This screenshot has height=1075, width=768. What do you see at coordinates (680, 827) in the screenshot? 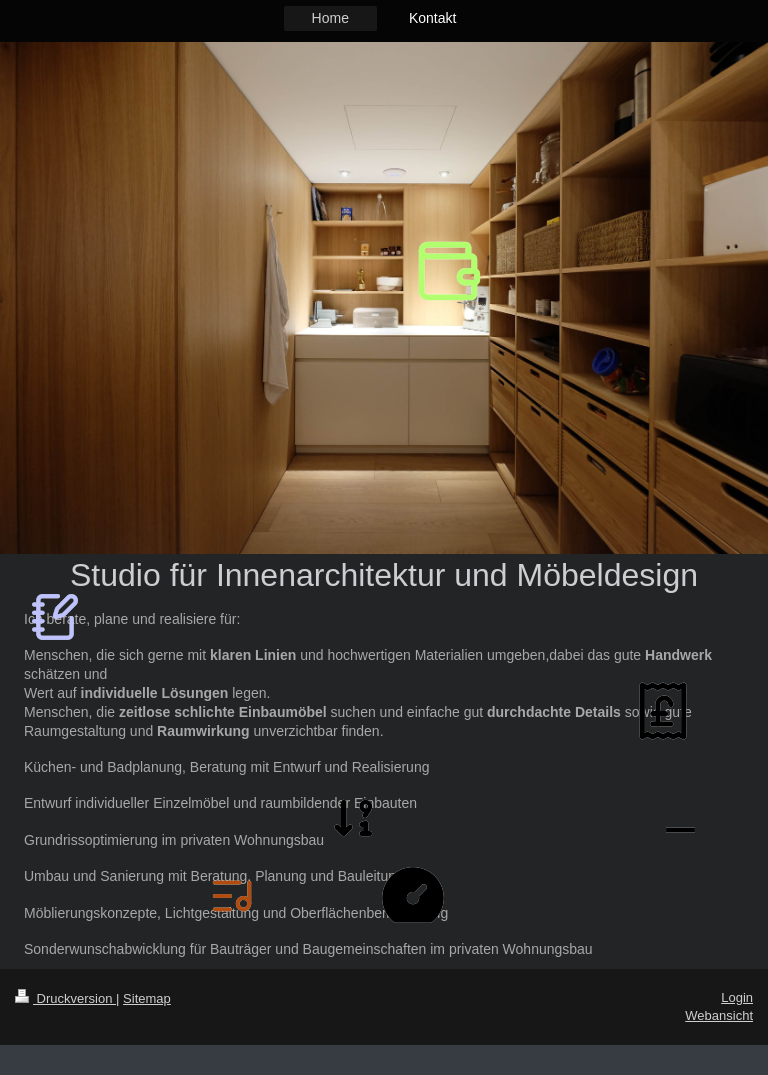
I see `minimize or collapse a window` at bounding box center [680, 827].